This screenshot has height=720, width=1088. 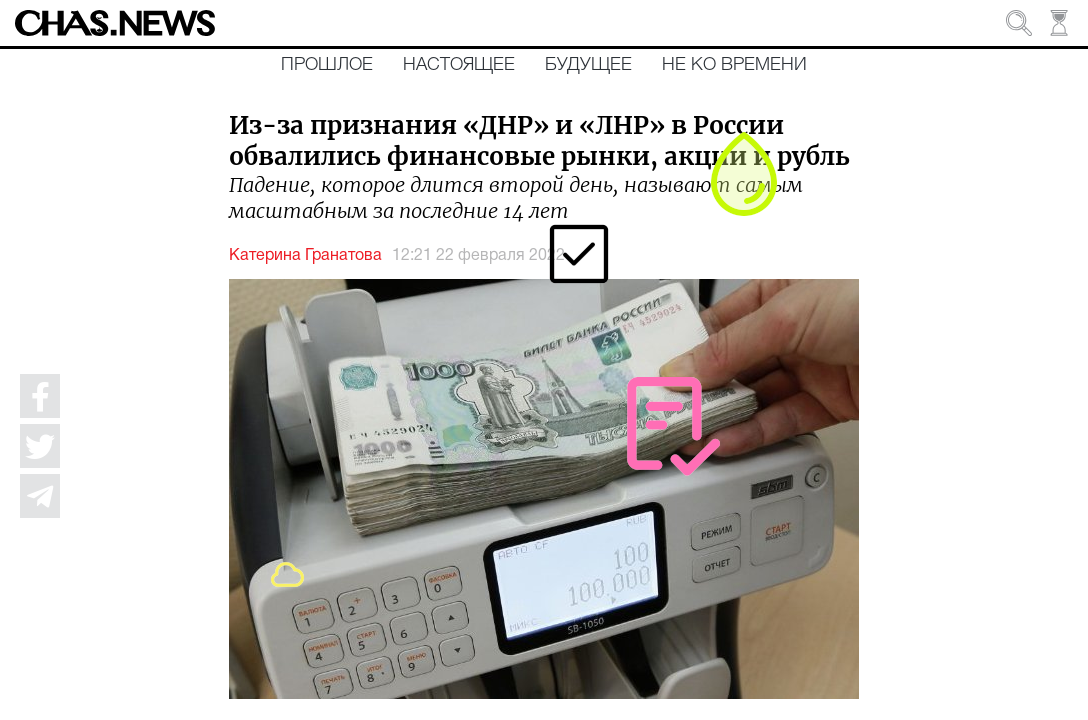 I want to click on cloud storage or sync status, so click(x=287, y=574).